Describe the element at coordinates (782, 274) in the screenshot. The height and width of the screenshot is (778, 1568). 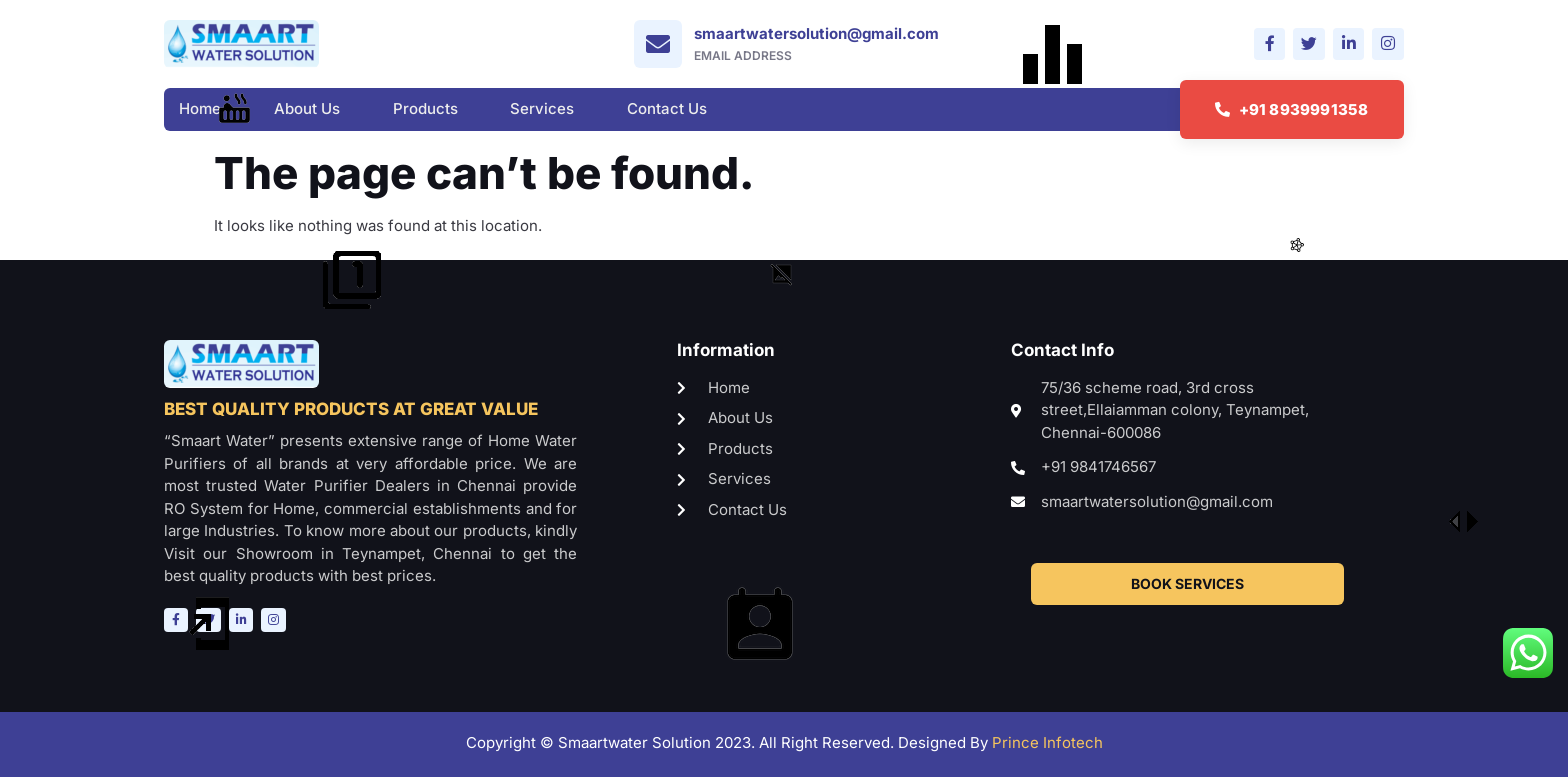
I see `image failed to load or is unavailable` at that location.